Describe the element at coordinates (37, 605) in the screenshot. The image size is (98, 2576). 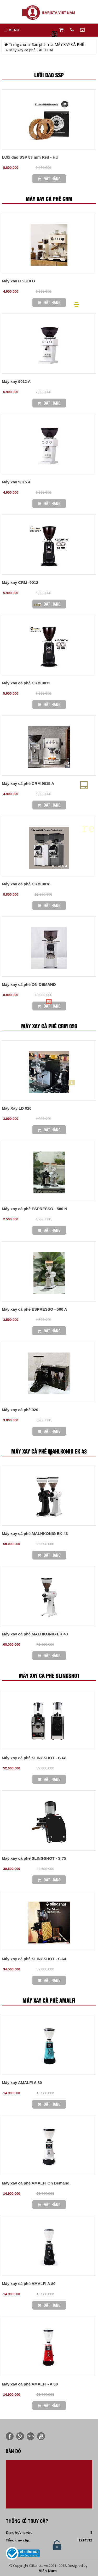
I see `IEEE organization logo` at that location.